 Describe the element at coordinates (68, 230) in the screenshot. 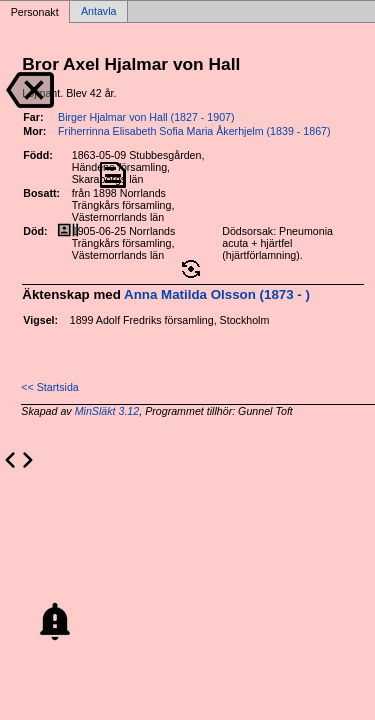

I see `view recently contacted people` at that location.